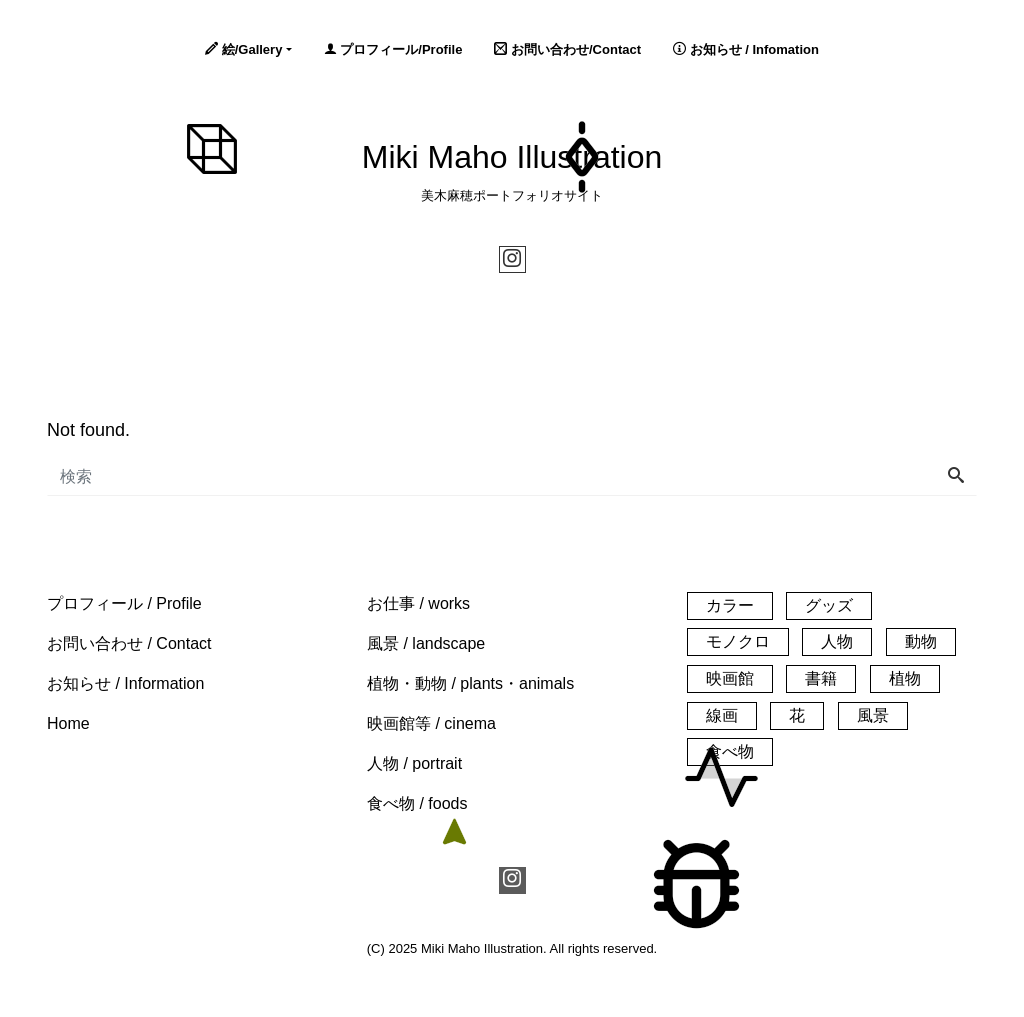 The height and width of the screenshot is (1017, 1024). I want to click on start navigation or get directions, so click(454, 831).